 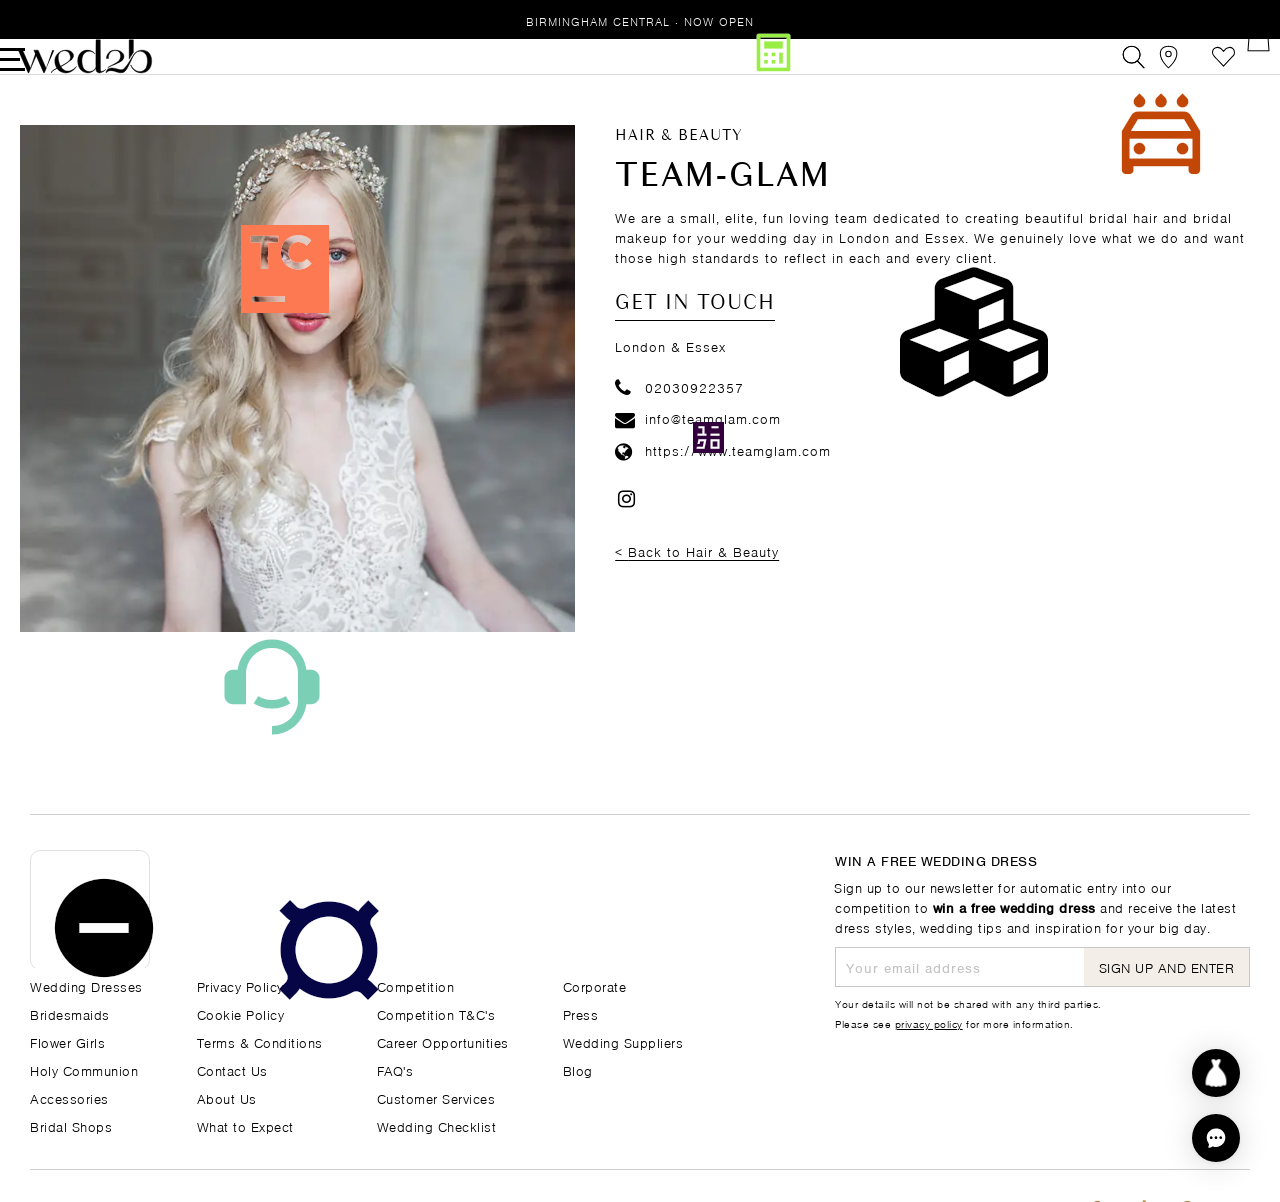 What do you see at coordinates (974, 332) in the screenshot?
I see `visit docs.rs documentation site` at bounding box center [974, 332].